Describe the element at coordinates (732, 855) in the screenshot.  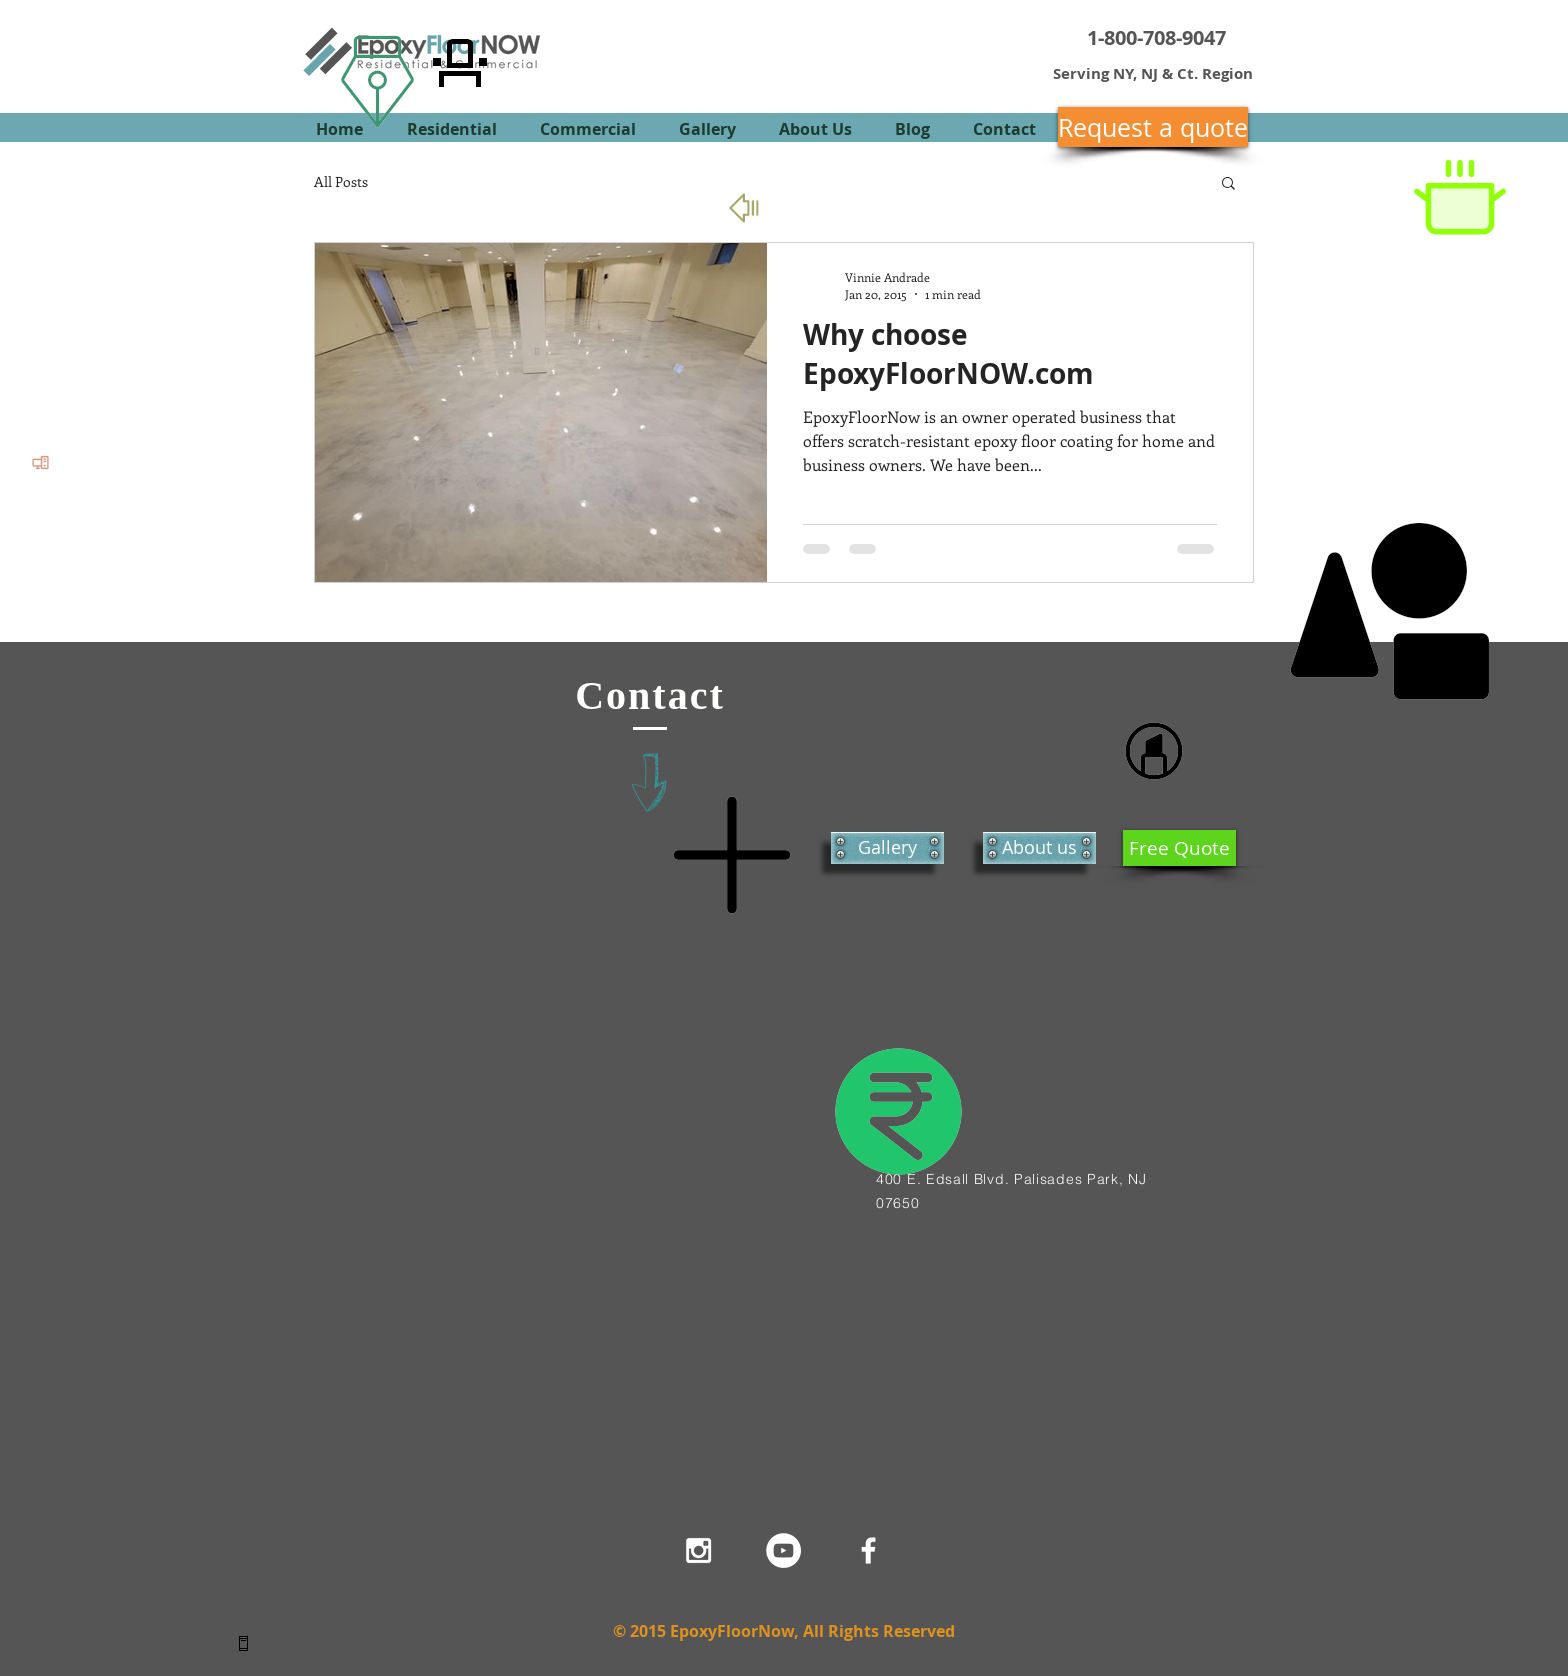
I see `add a new item` at that location.